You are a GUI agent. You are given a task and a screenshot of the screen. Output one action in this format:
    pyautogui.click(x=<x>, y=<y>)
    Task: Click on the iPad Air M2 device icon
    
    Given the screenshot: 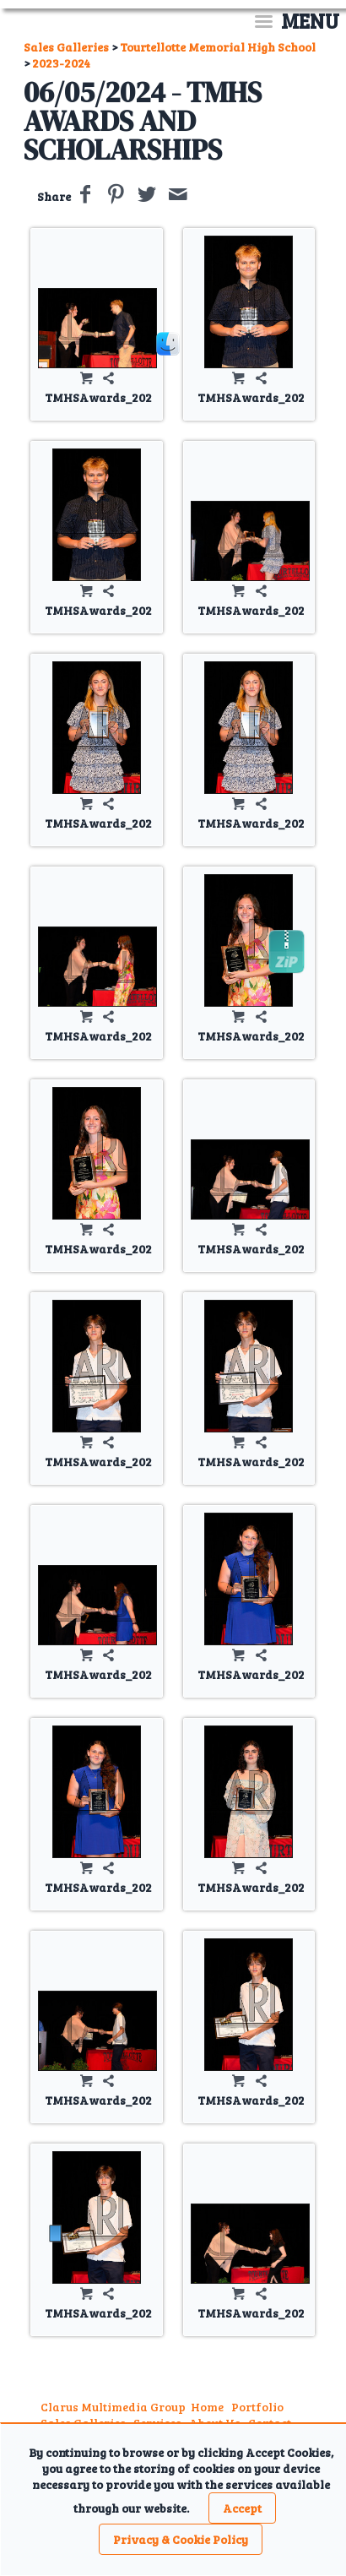 What is the action you would take?
    pyautogui.click(x=55, y=2233)
    